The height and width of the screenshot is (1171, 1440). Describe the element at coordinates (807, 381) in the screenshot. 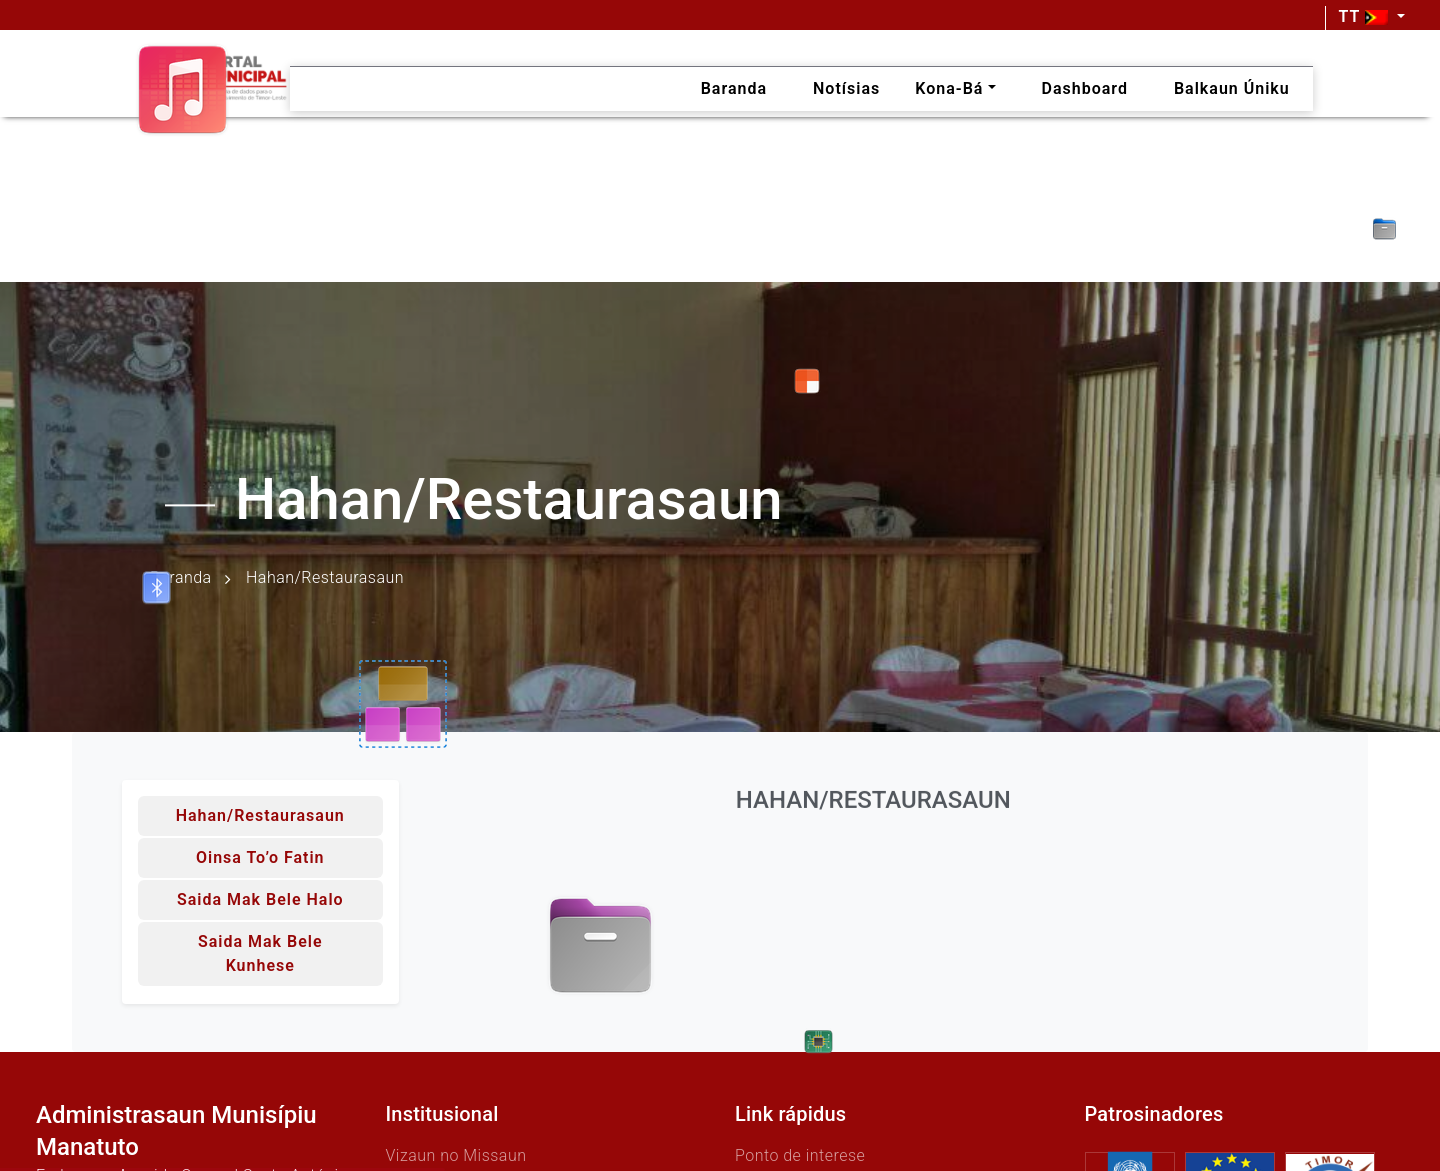

I see `switch to the bottom-right workspace` at that location.